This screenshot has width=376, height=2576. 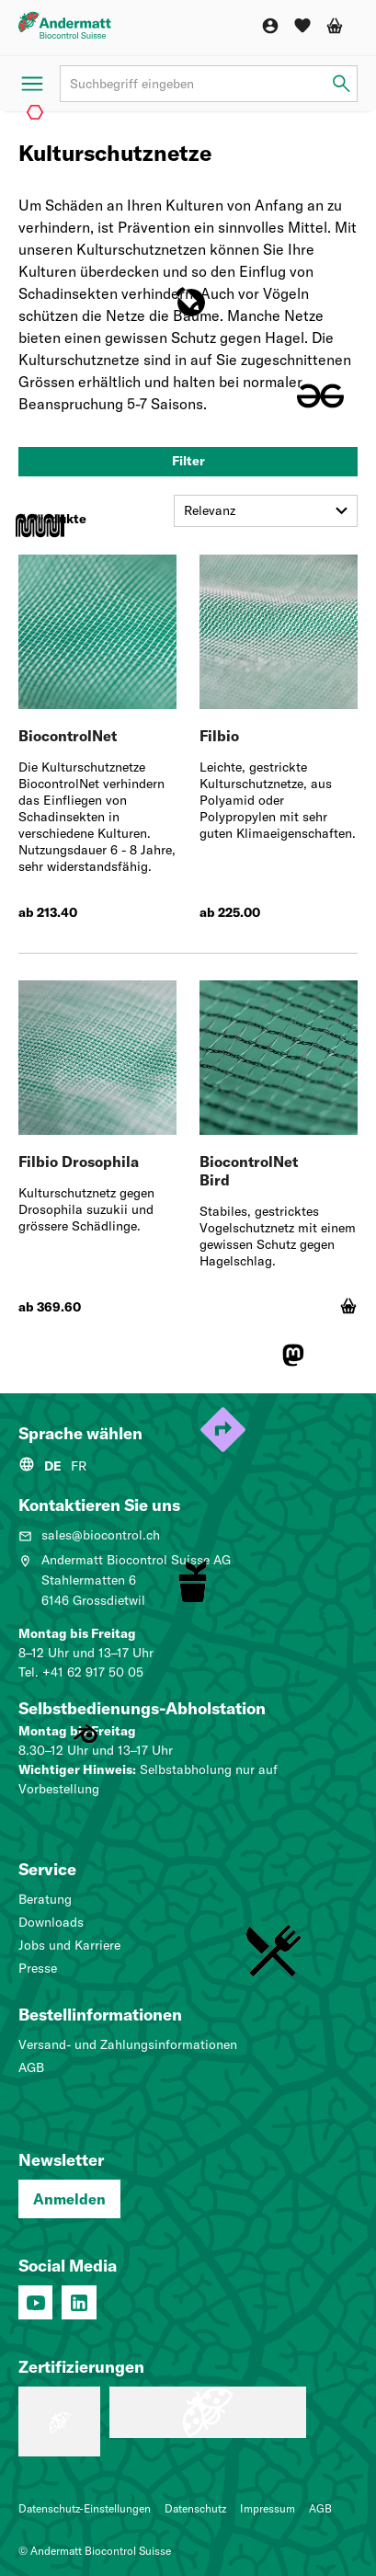 What do you see at coordinates (85, 1734) in the screenshot?
I see `open blender 3d modeling software` at bounding box center [85, 1734].